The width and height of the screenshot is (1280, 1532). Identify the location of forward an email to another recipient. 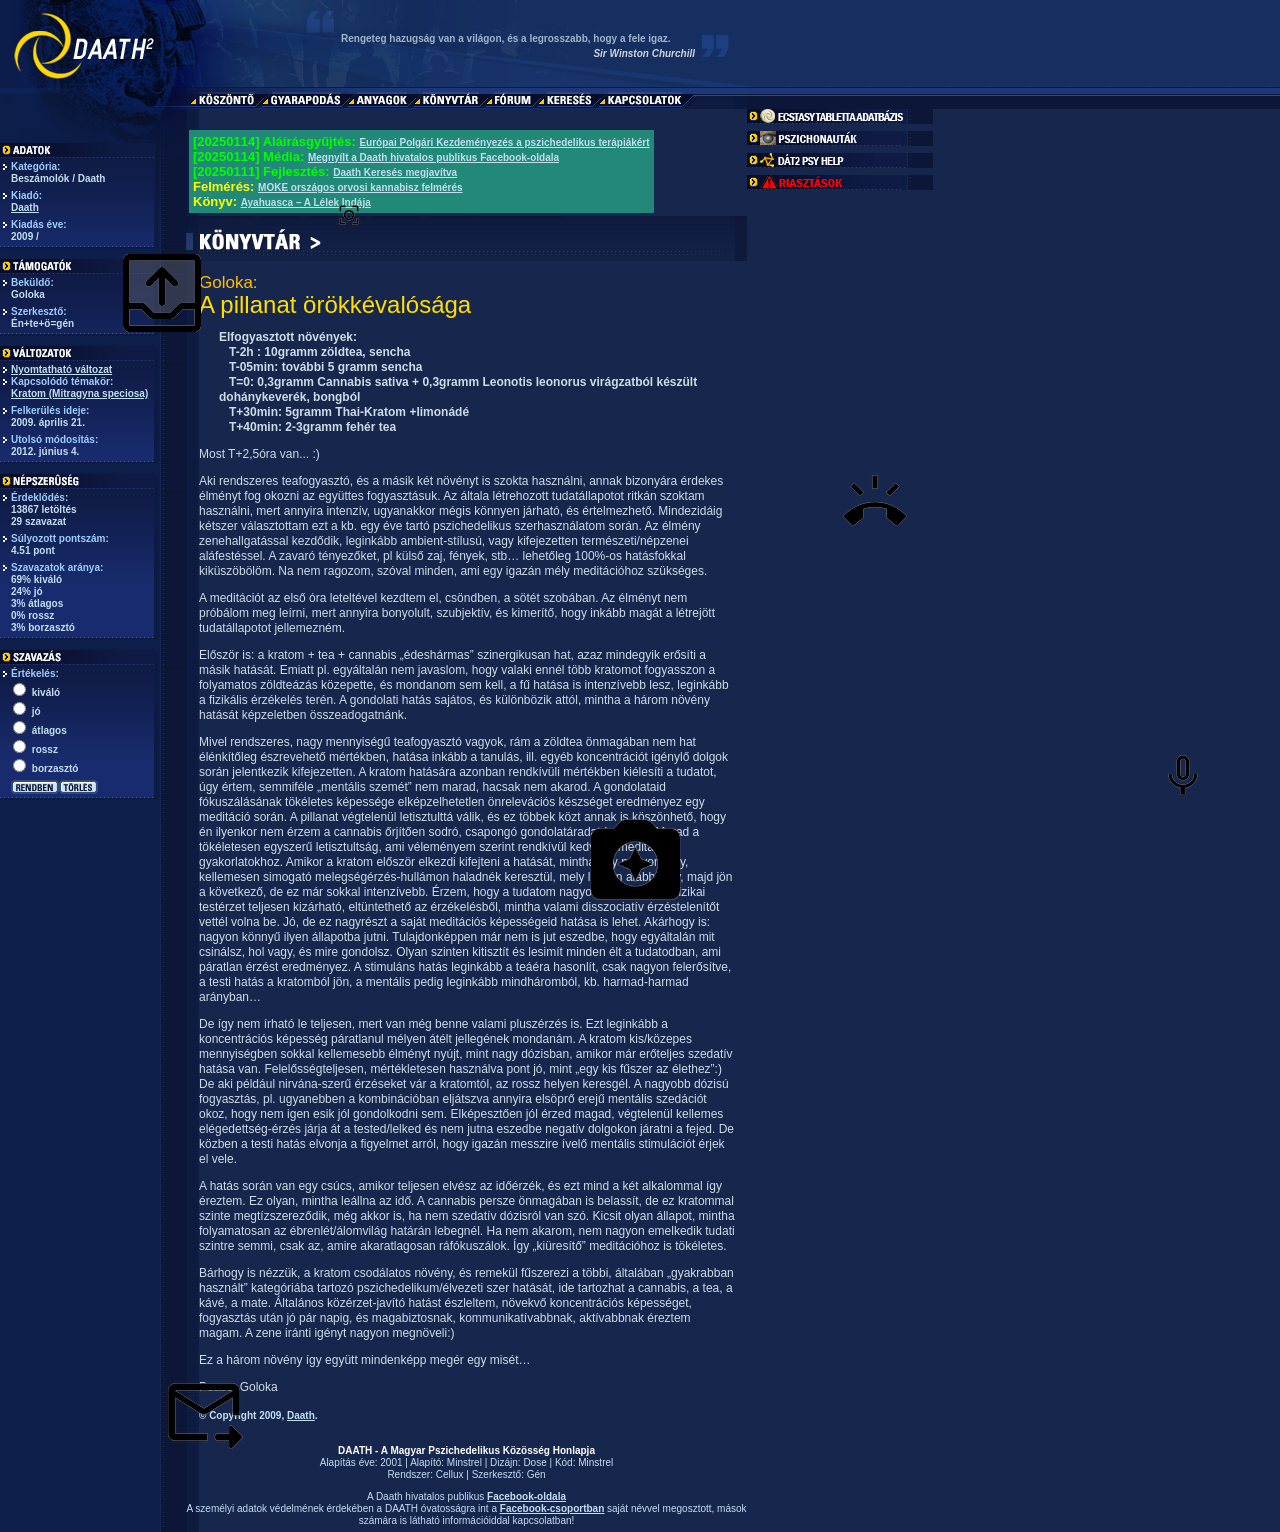
(204, 1412).